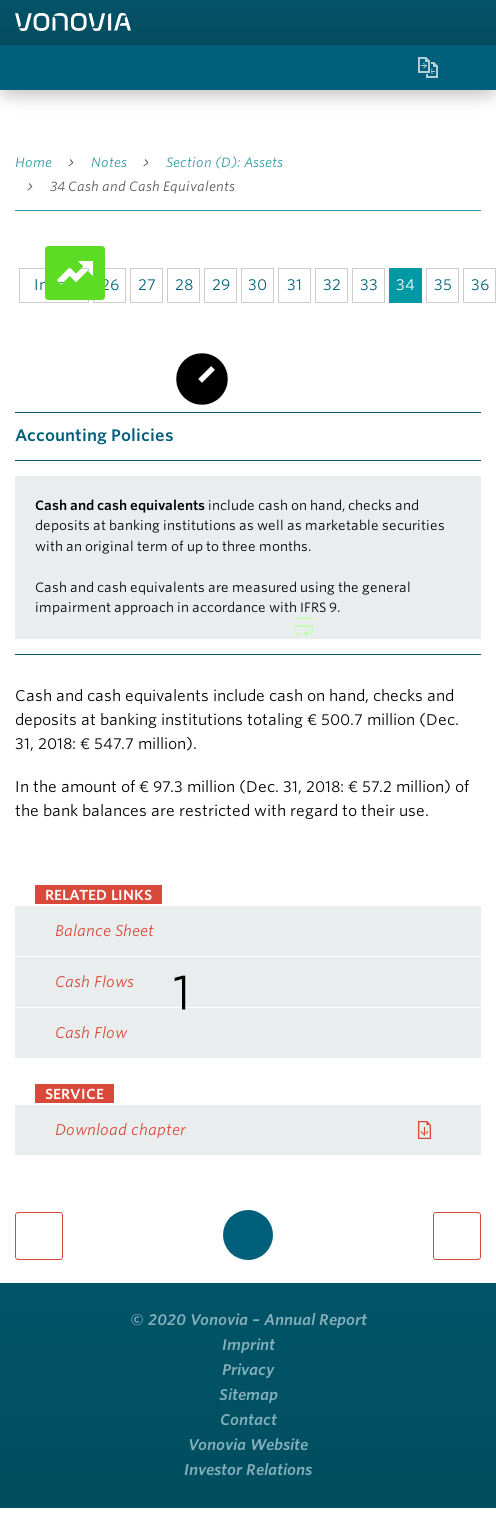 Image resolution: width=496 pixels, height=1531 pixels. What do you see at coordinates (182, 993) in the screenshot?
I see `indicates first item or top priority` at bounding box center [182, 993].